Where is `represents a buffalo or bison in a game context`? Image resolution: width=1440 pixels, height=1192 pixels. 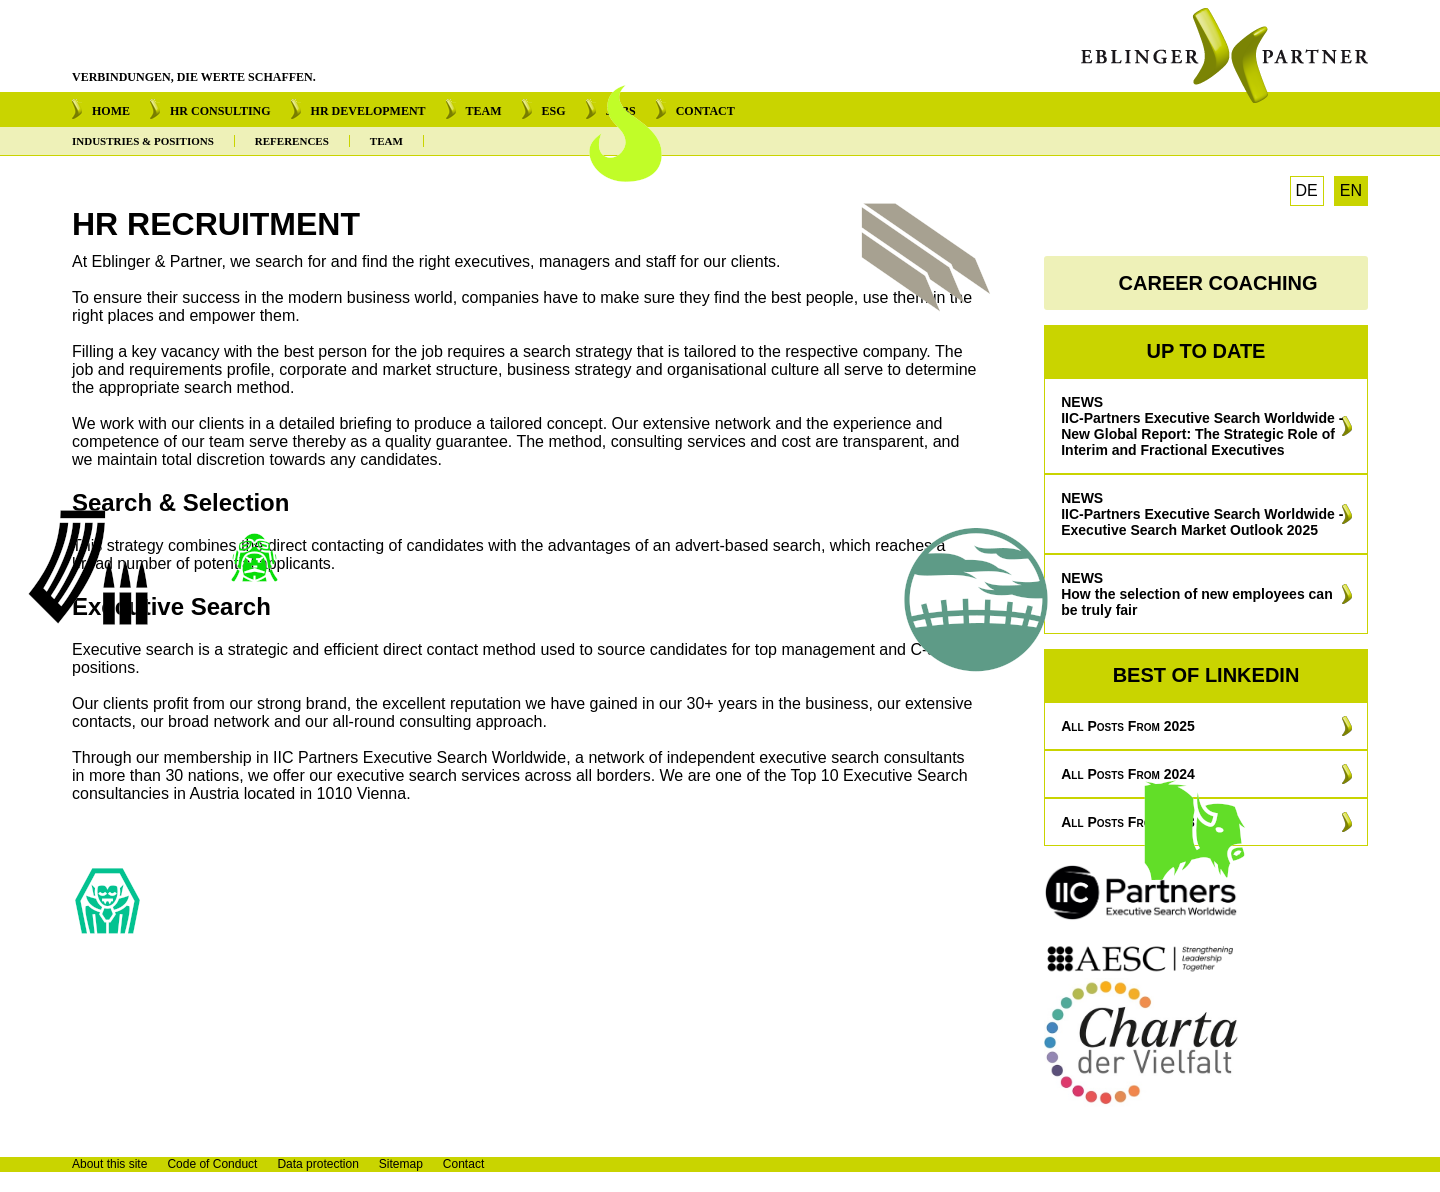 represents a buffalo or bison in a game context is located at coordinates (1194, 830).